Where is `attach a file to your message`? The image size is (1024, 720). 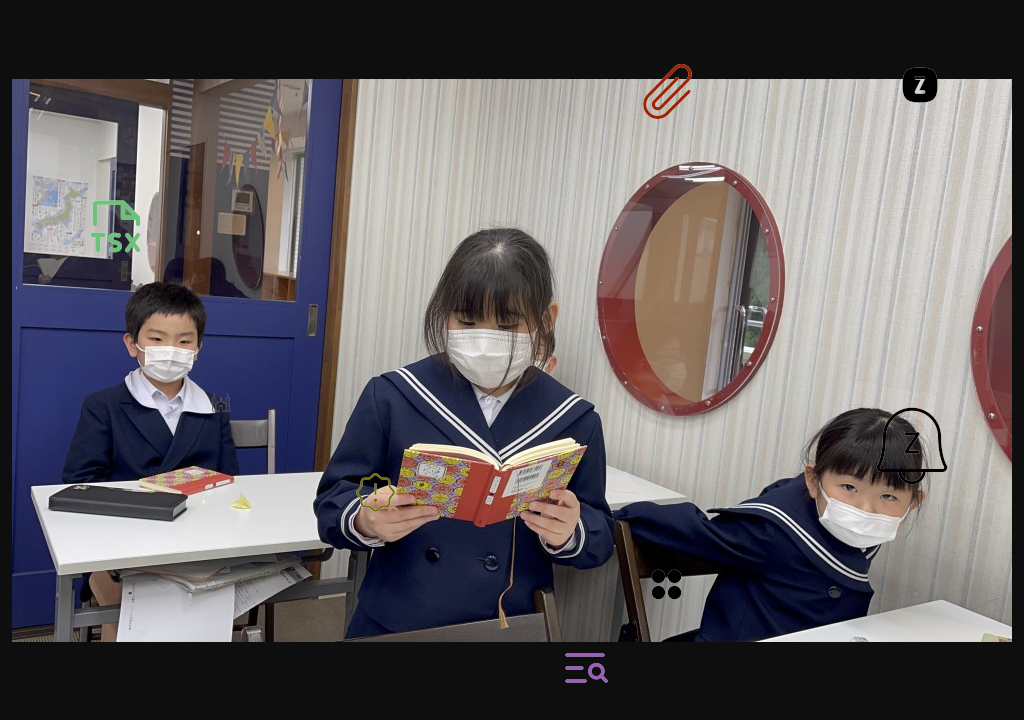
attach a file to your message is located at coordinates (668, 91).